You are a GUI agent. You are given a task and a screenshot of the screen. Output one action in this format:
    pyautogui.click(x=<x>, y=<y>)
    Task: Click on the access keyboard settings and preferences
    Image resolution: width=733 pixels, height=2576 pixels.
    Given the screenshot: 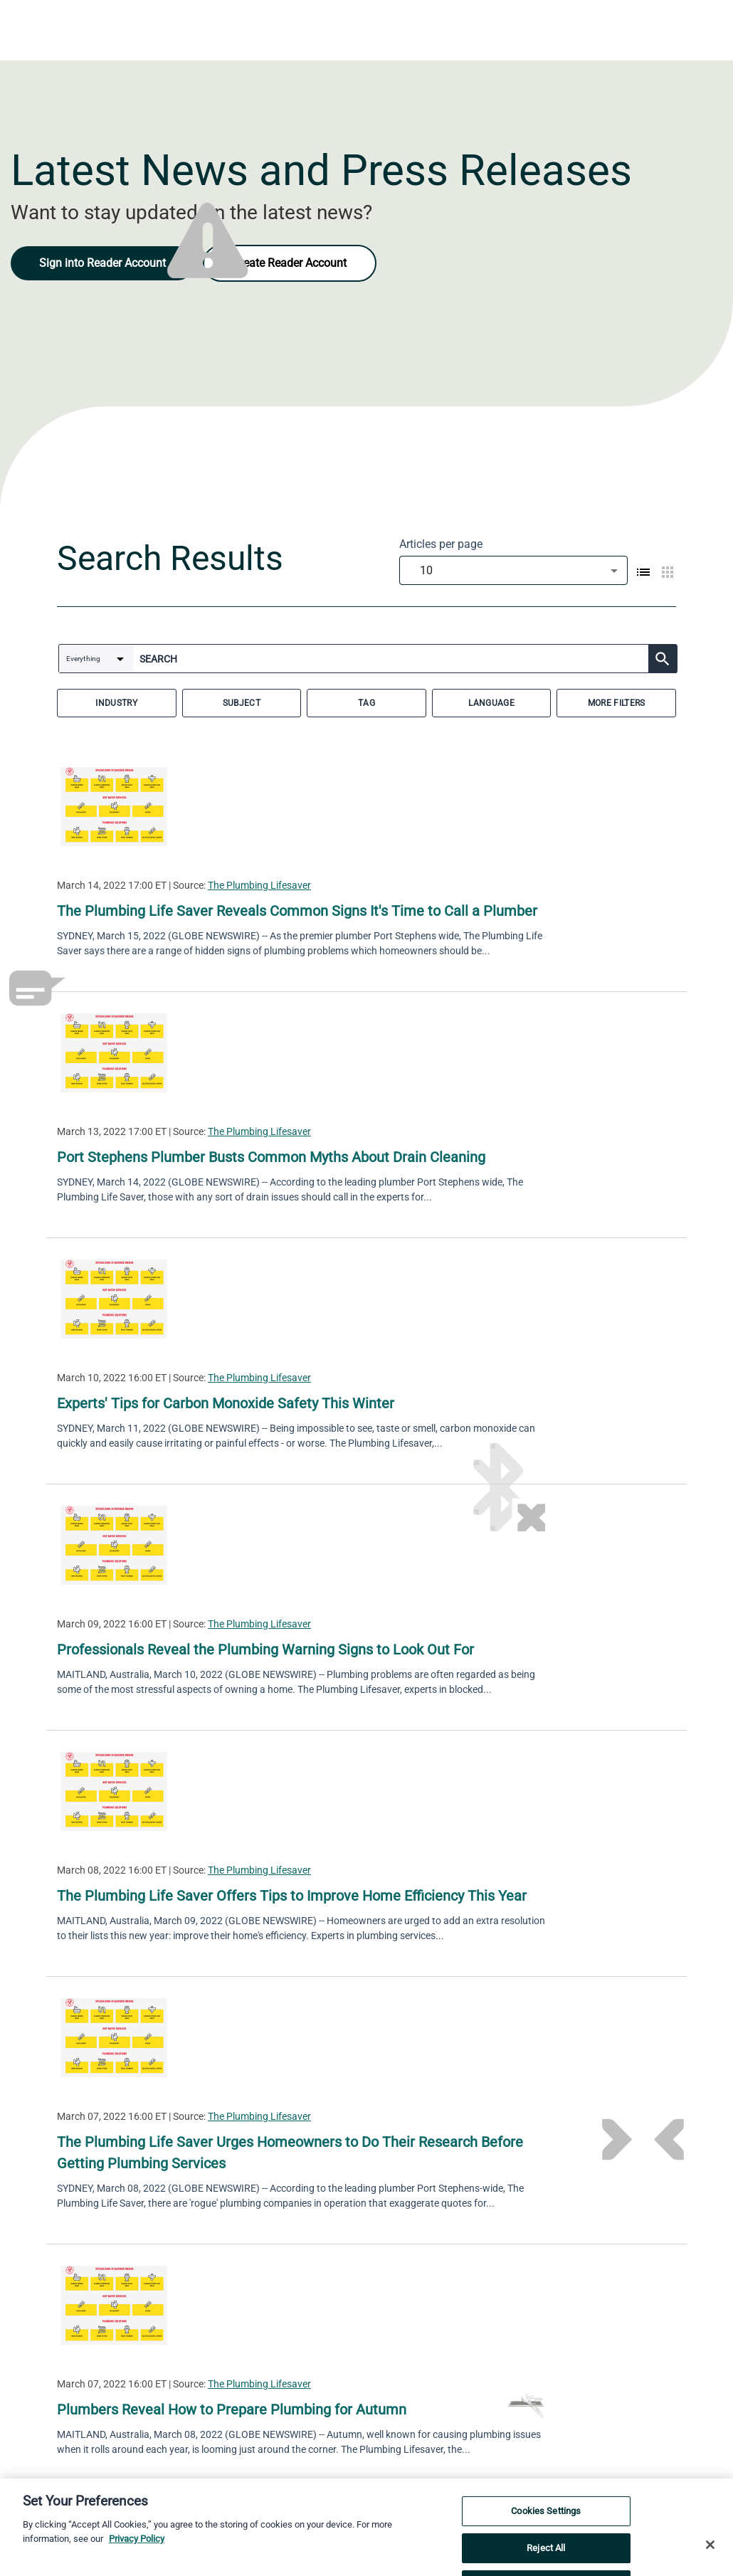 What is the action you would take?
    pyautogui.click(x=525, y=2400)
    